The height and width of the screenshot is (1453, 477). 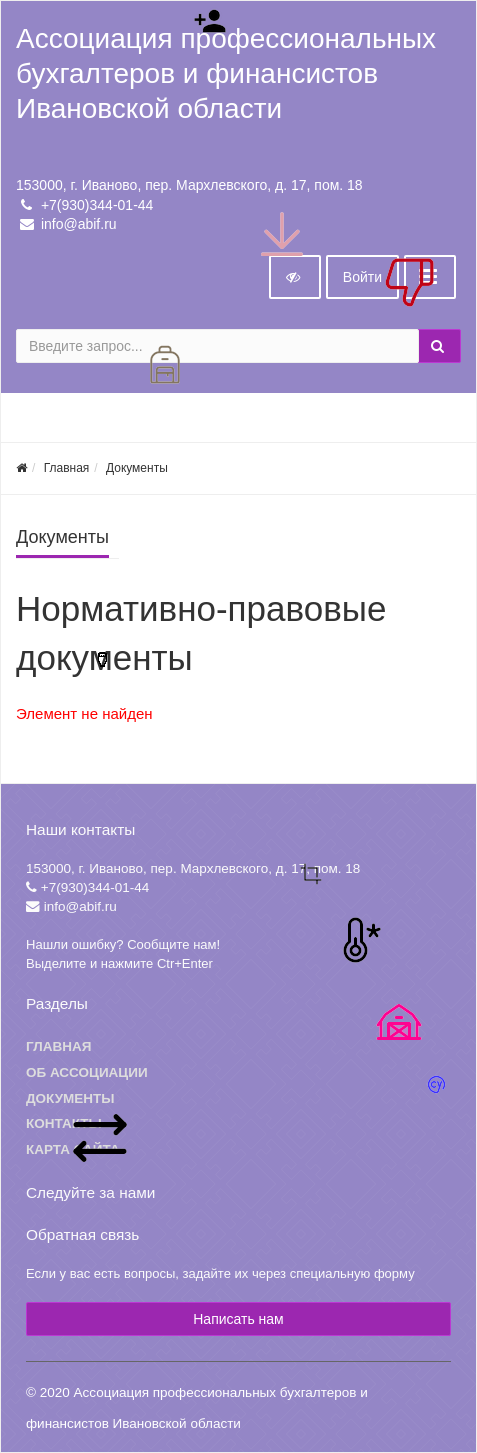 I want to click on access farm or agricultural settings, so click(x=399, y=1025).